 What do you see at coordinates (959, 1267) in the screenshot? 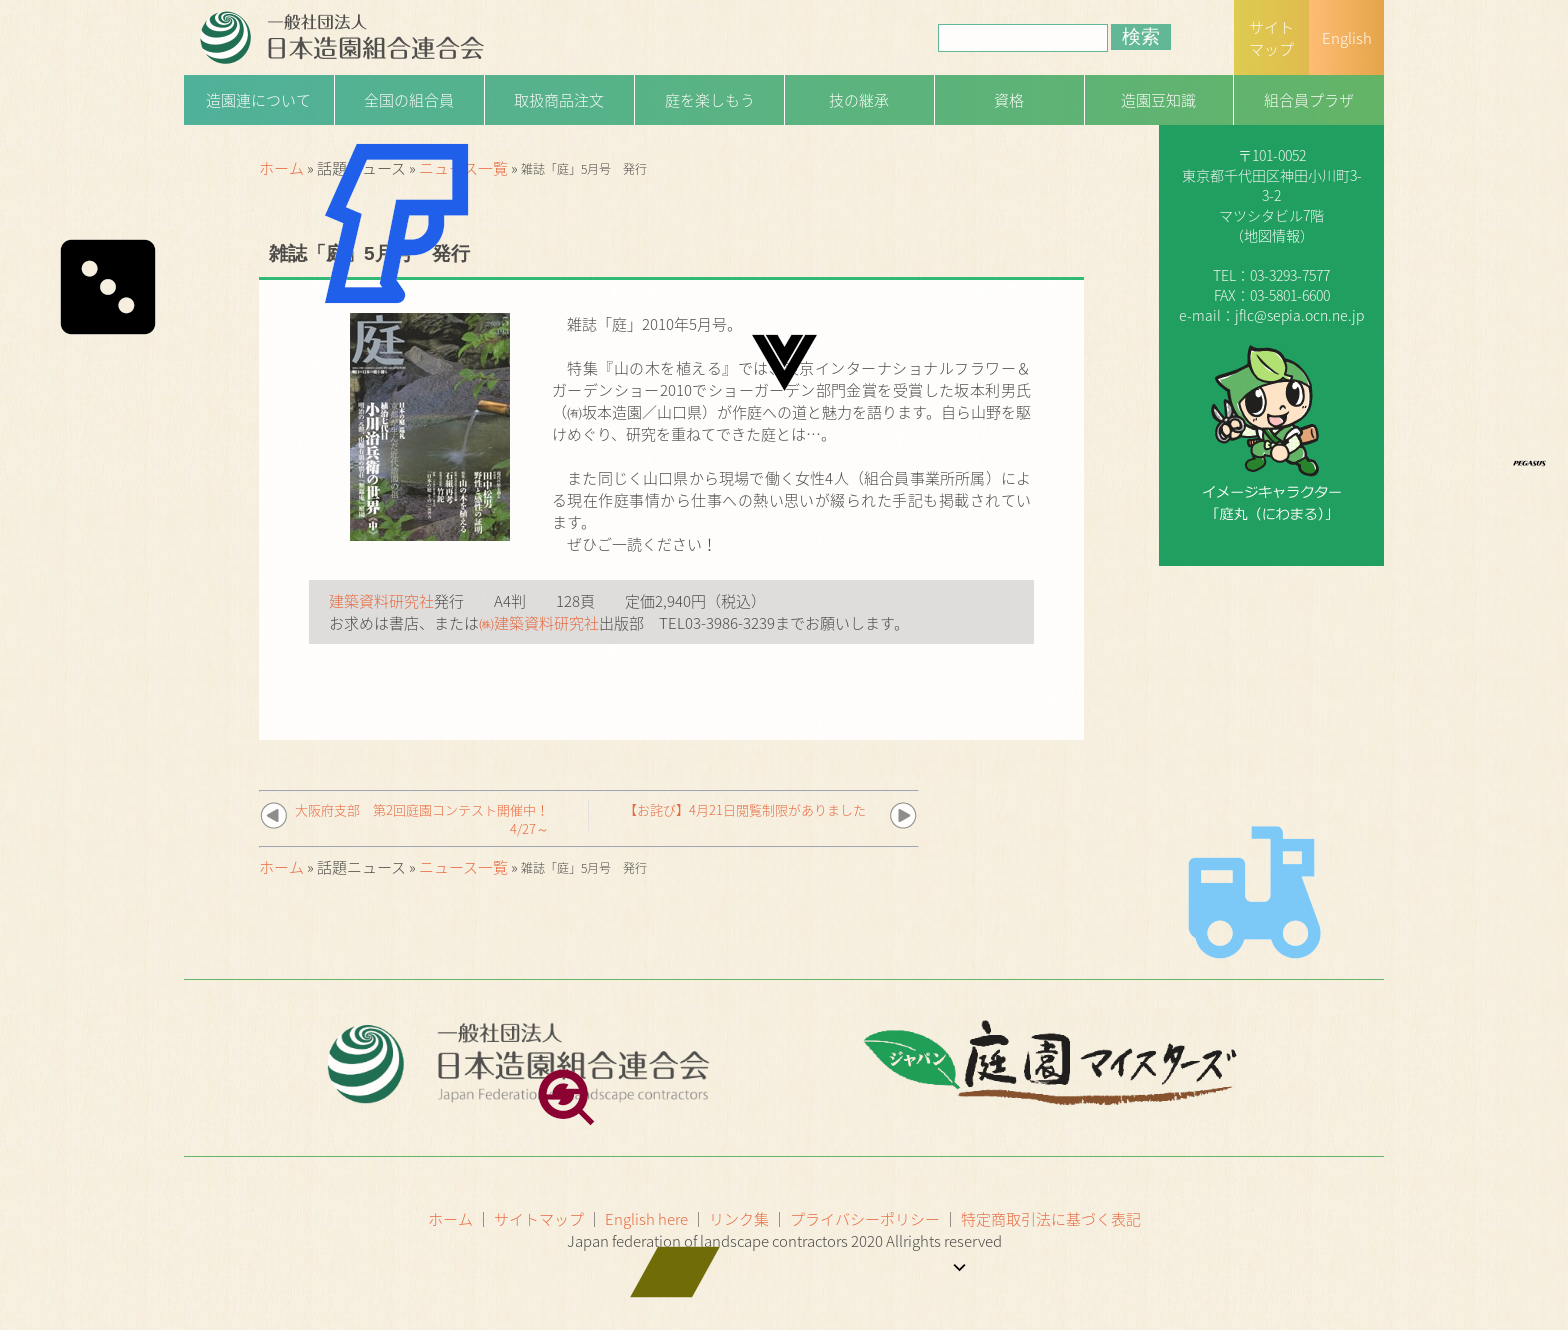
I see `expand dropdown menu` at bounding box center [959, 1267].